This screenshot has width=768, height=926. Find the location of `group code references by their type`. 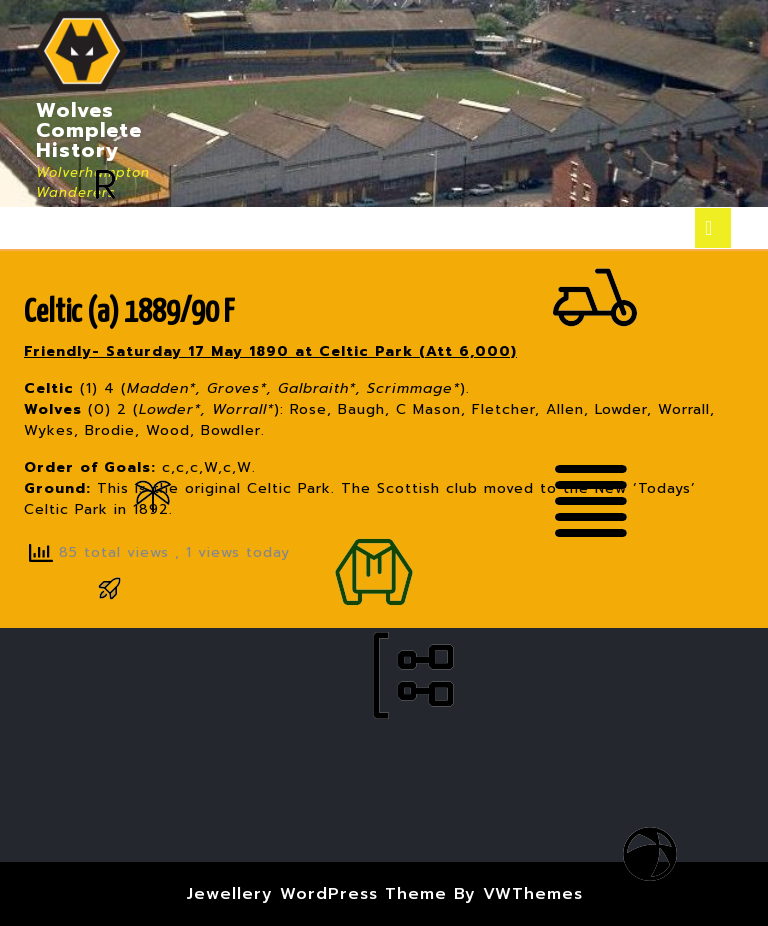

group code references by their type is located at coordinates (416, 675).